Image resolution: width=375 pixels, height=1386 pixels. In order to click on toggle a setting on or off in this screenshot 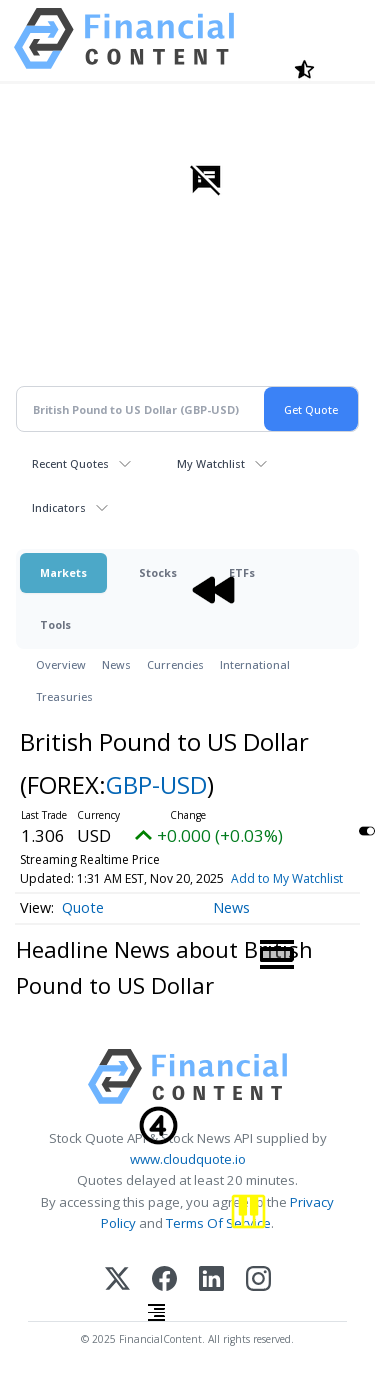, I will do `click(367, 831)`.